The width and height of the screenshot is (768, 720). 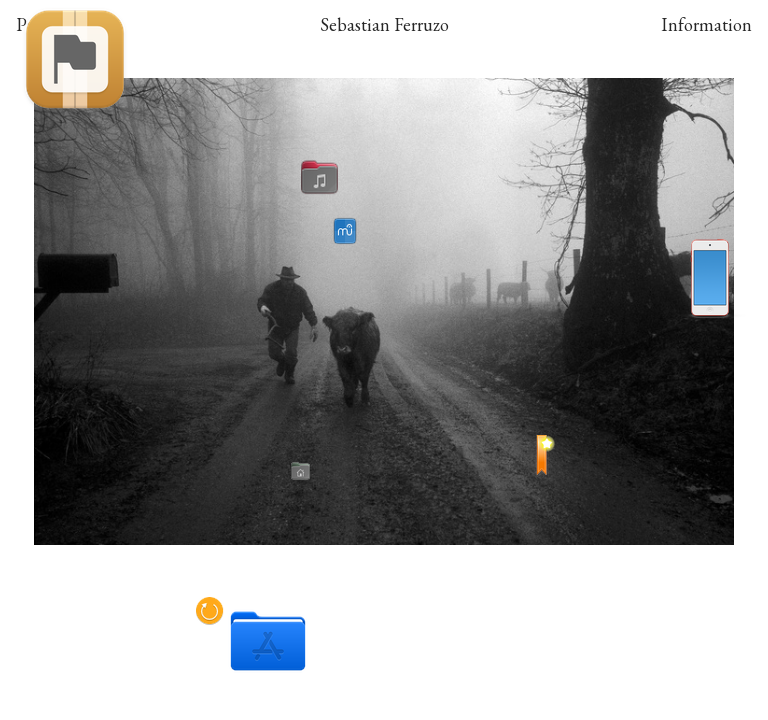 I want to click on add a new bookmark, so click(x=543, y=456).